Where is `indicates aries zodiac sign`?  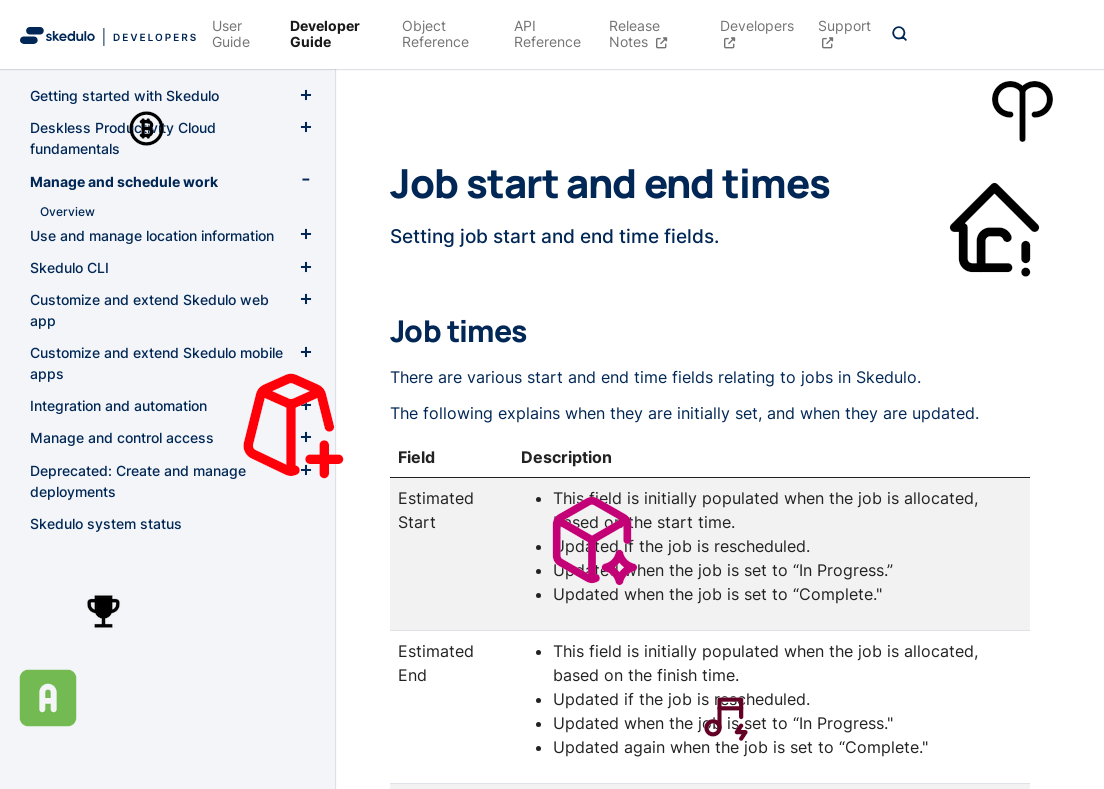
indicates aries zodiac sign is located at coordinates (1022, 111).